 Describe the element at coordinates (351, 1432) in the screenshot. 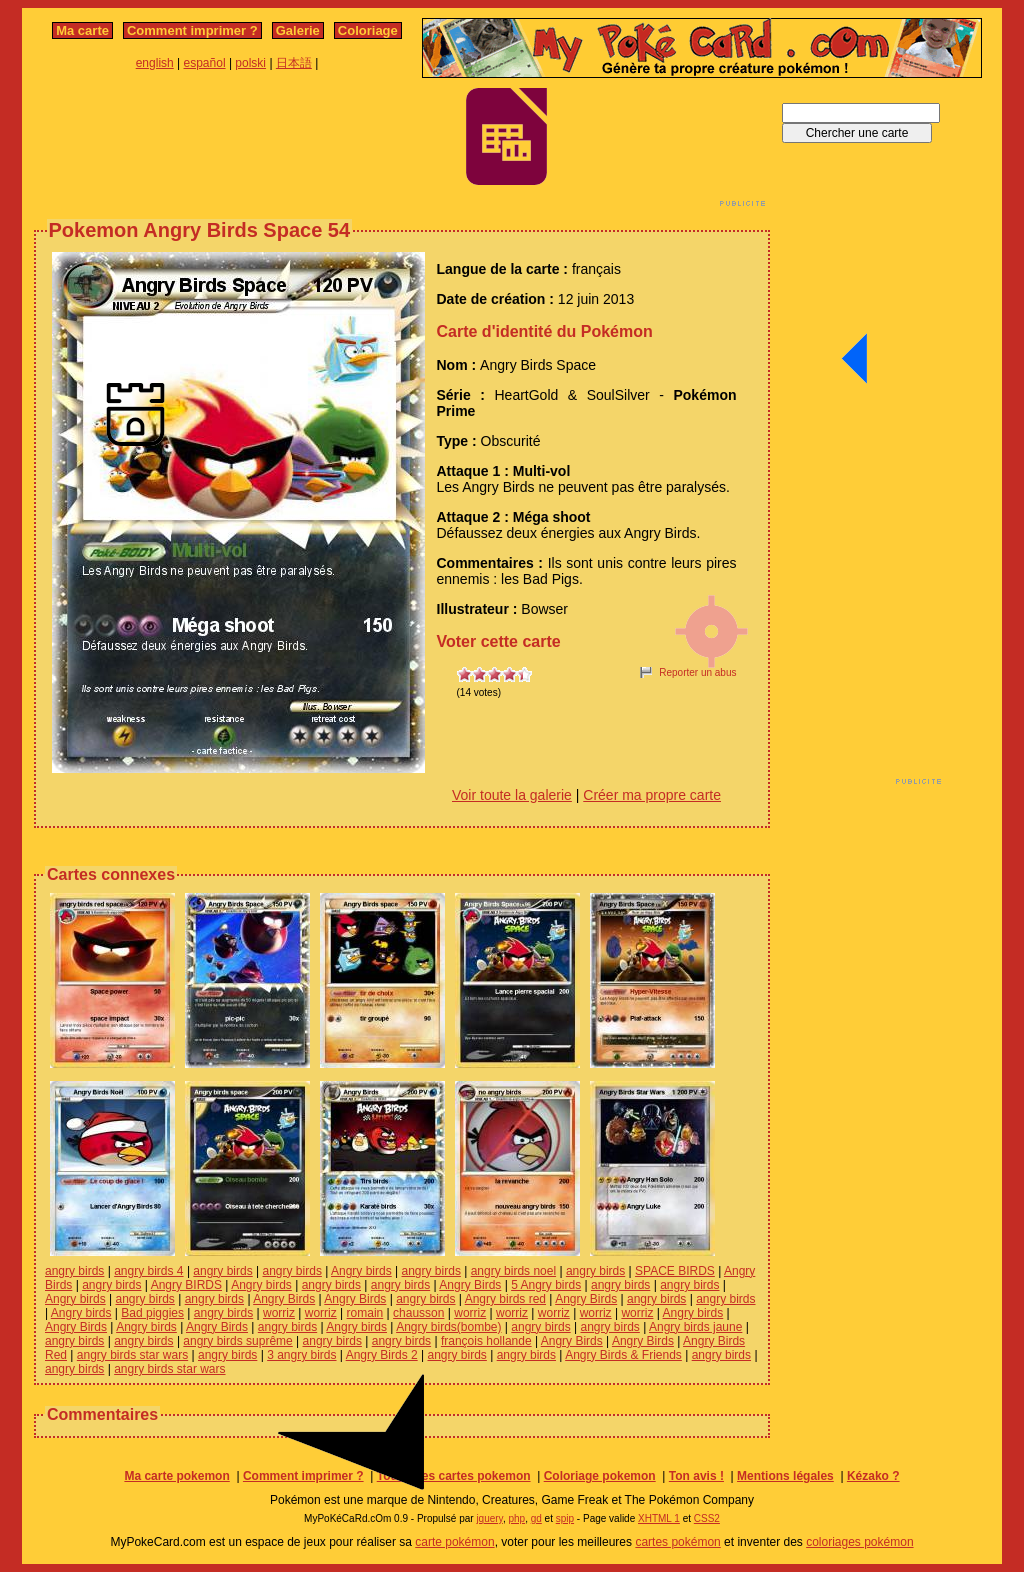

I see `open FACEIT gaming platform` at that location.